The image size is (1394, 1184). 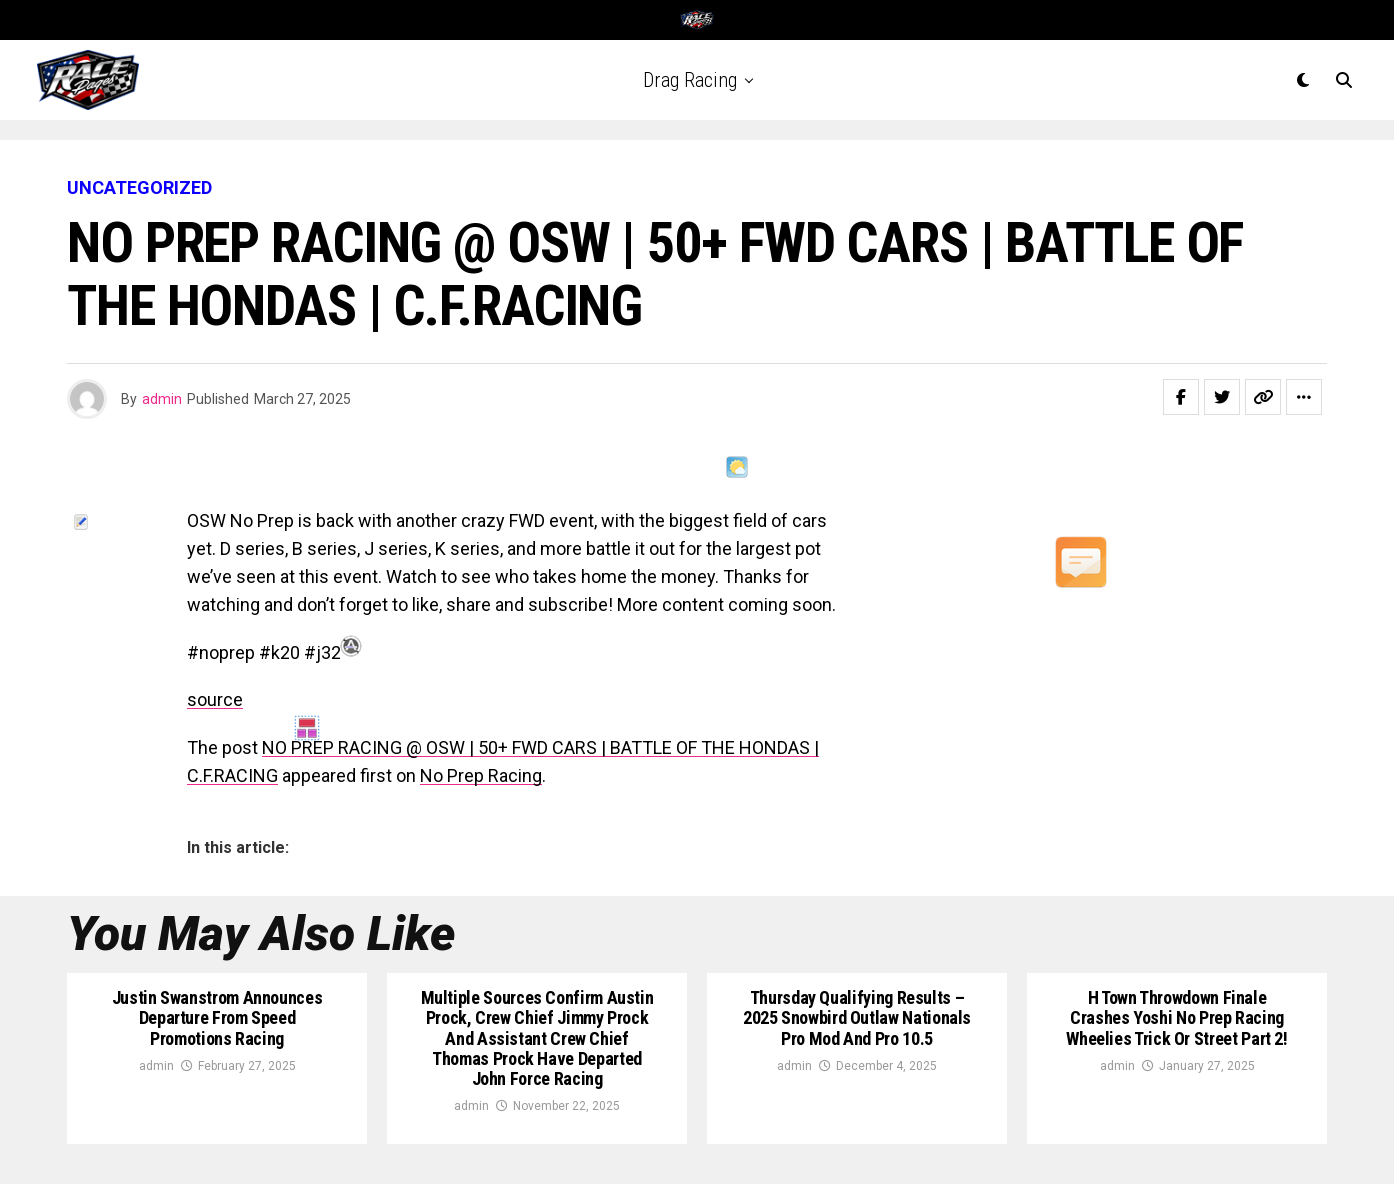 What do you see at coordinates (351, 646) in the screenshot?
I see `check for available software updates` at bounding box center [351, 646].